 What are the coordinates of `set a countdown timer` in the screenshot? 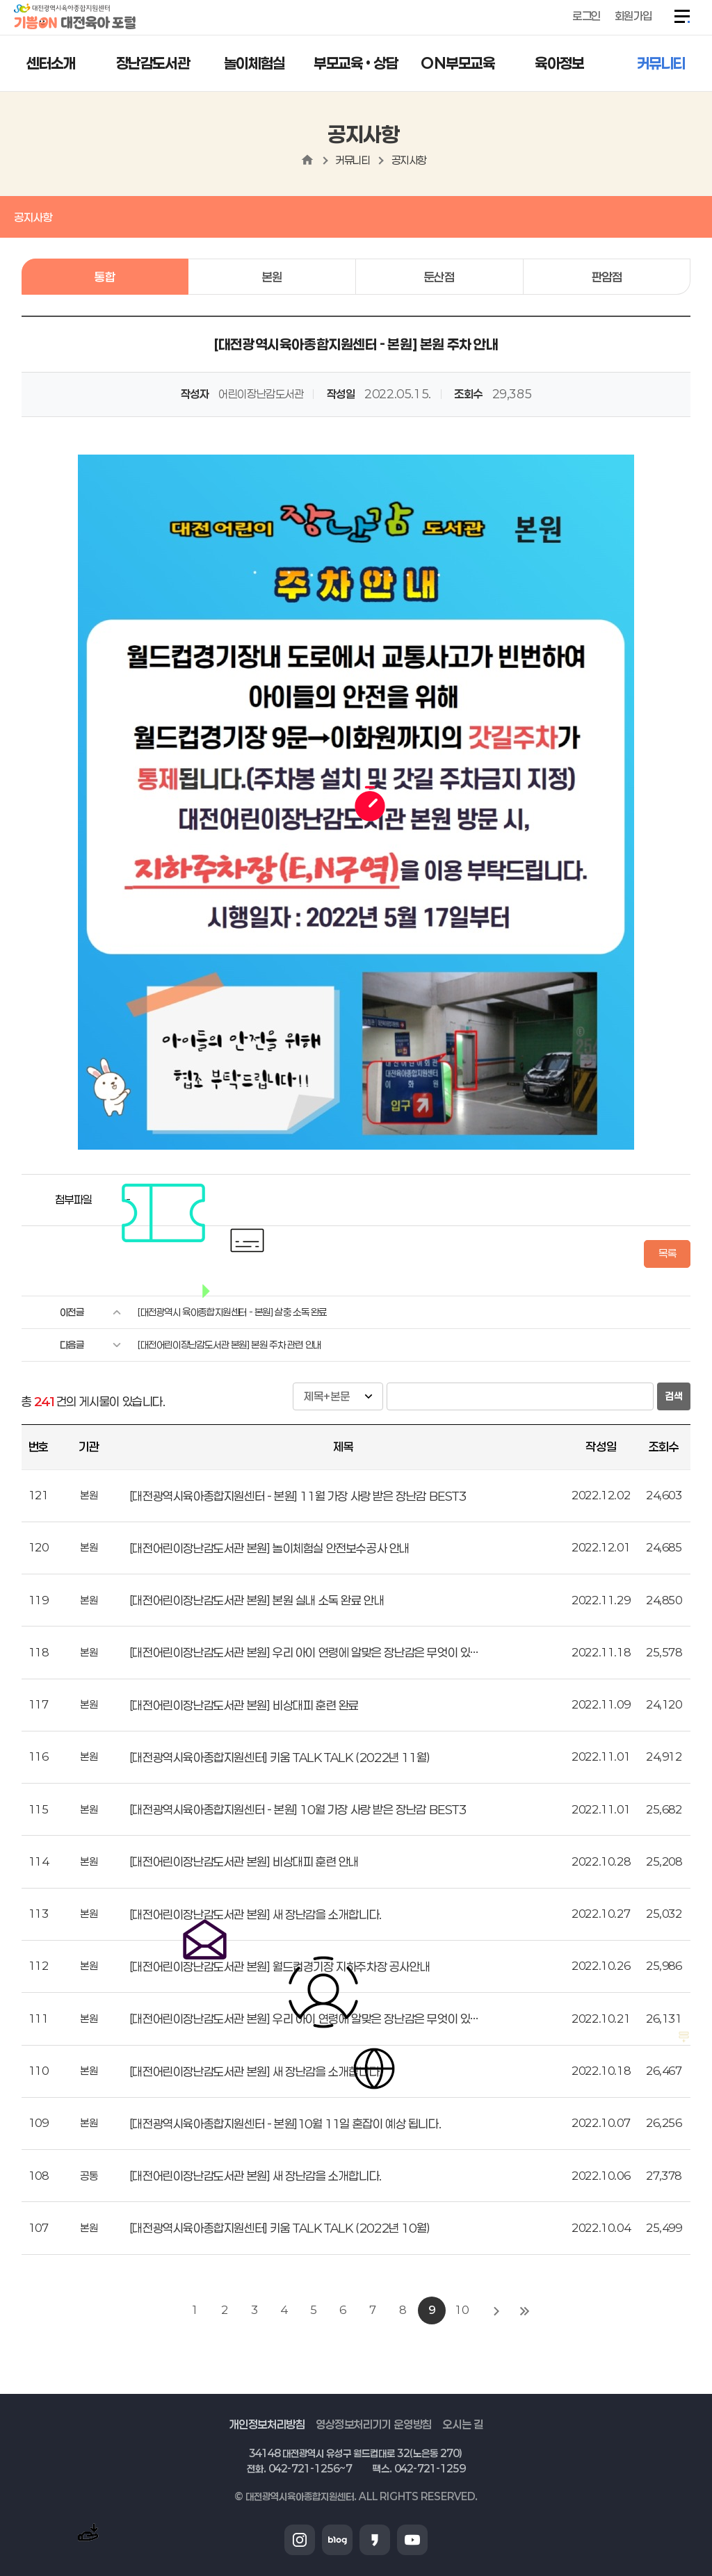 It's located at (370, 805).